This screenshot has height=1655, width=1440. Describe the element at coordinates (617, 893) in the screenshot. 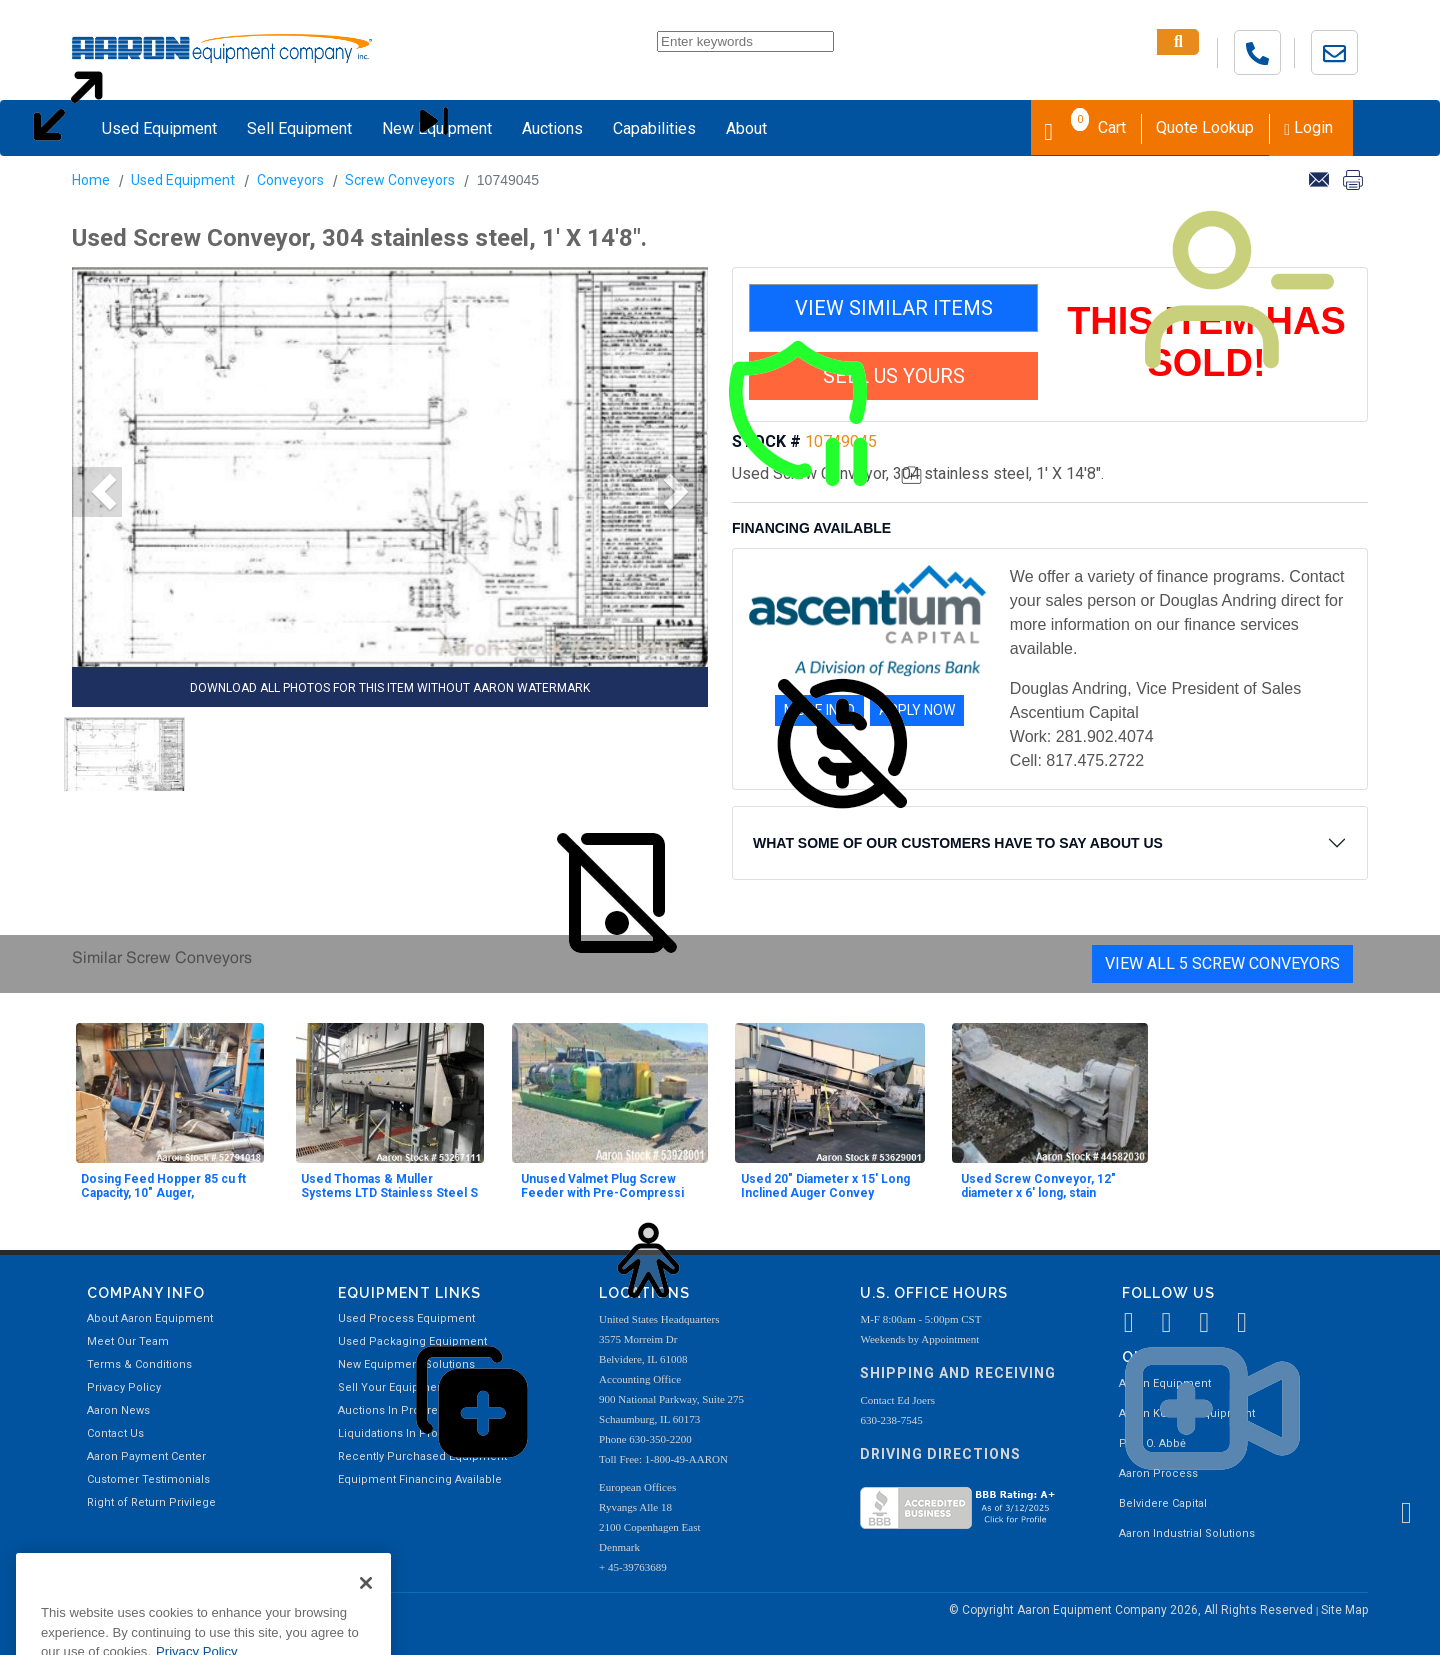

I see `tablet device is disabled or unavailable` at that location.